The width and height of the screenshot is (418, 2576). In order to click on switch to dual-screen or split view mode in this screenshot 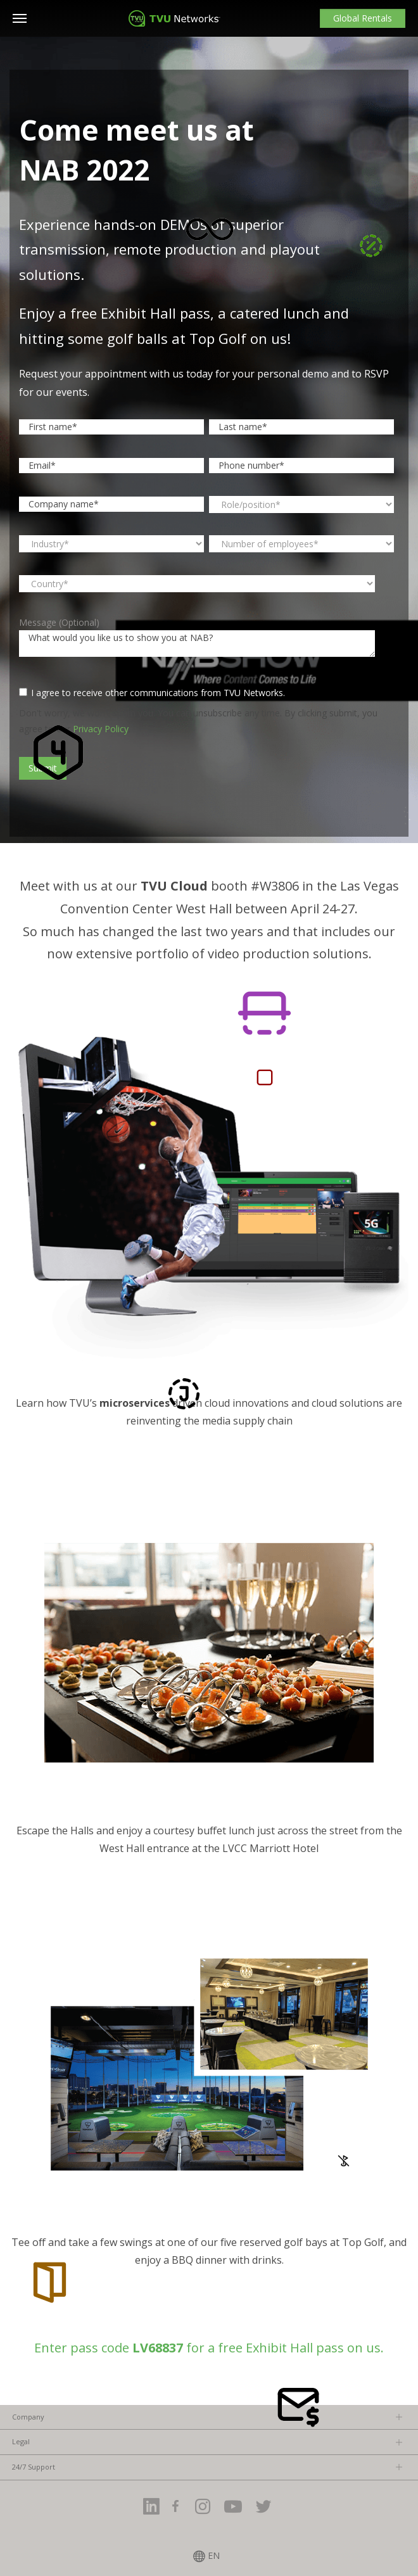, I will do `click(49, 2280)`.